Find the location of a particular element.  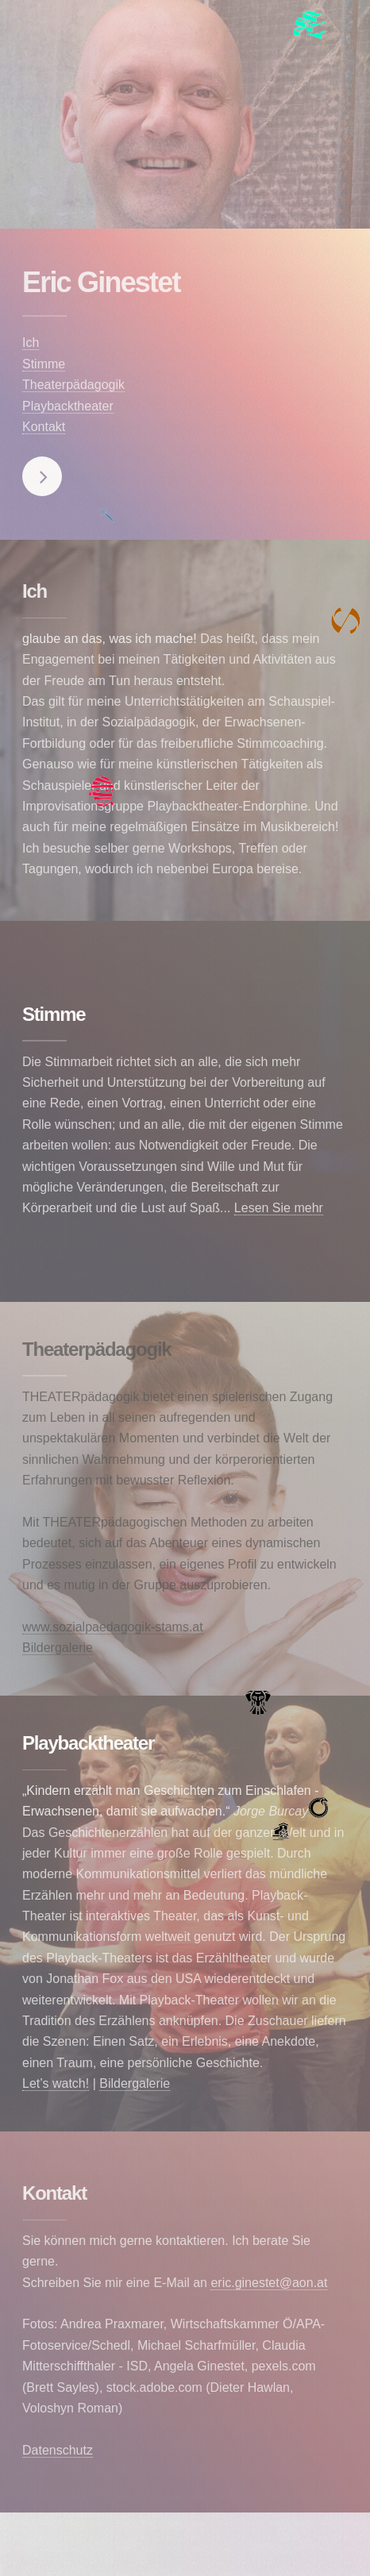

elephant character or avatar icon is located at coordinates (258, 1703).